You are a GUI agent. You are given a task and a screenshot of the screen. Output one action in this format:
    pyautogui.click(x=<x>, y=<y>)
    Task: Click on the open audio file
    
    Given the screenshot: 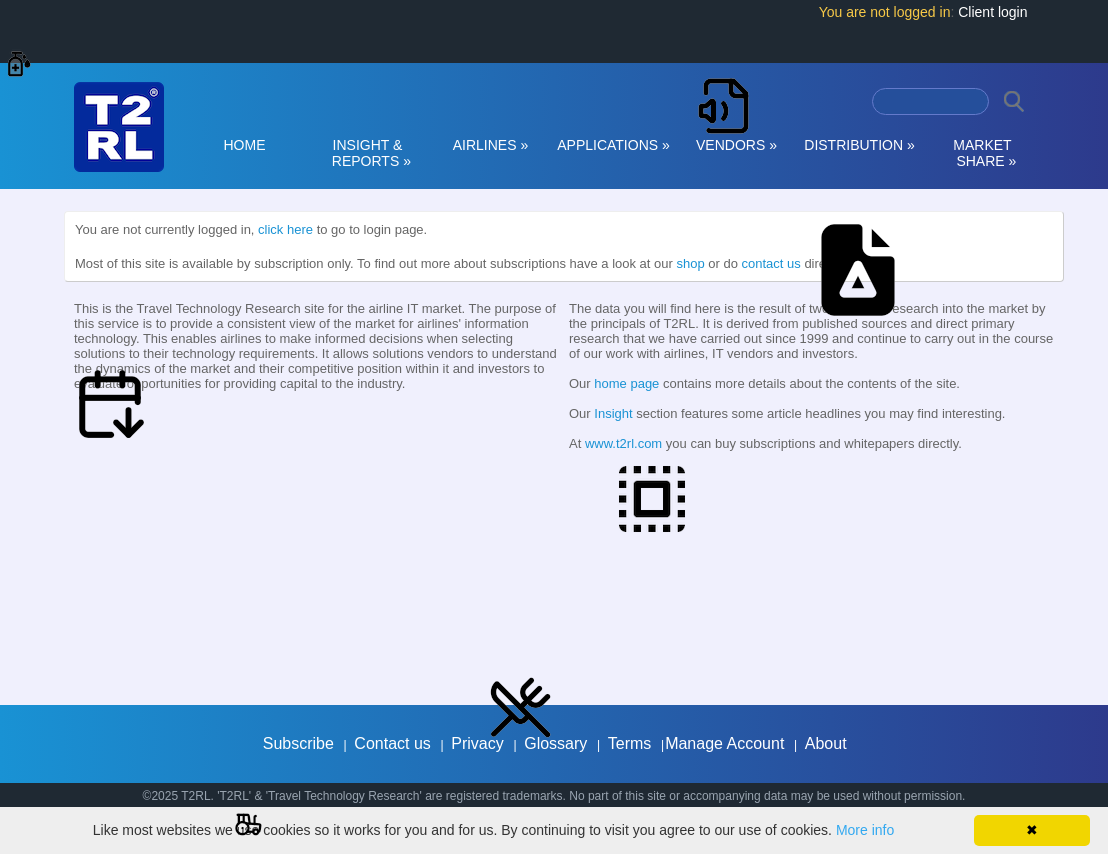 What is the action you would take?
    pyautogui.click(x=726, y=106)
    